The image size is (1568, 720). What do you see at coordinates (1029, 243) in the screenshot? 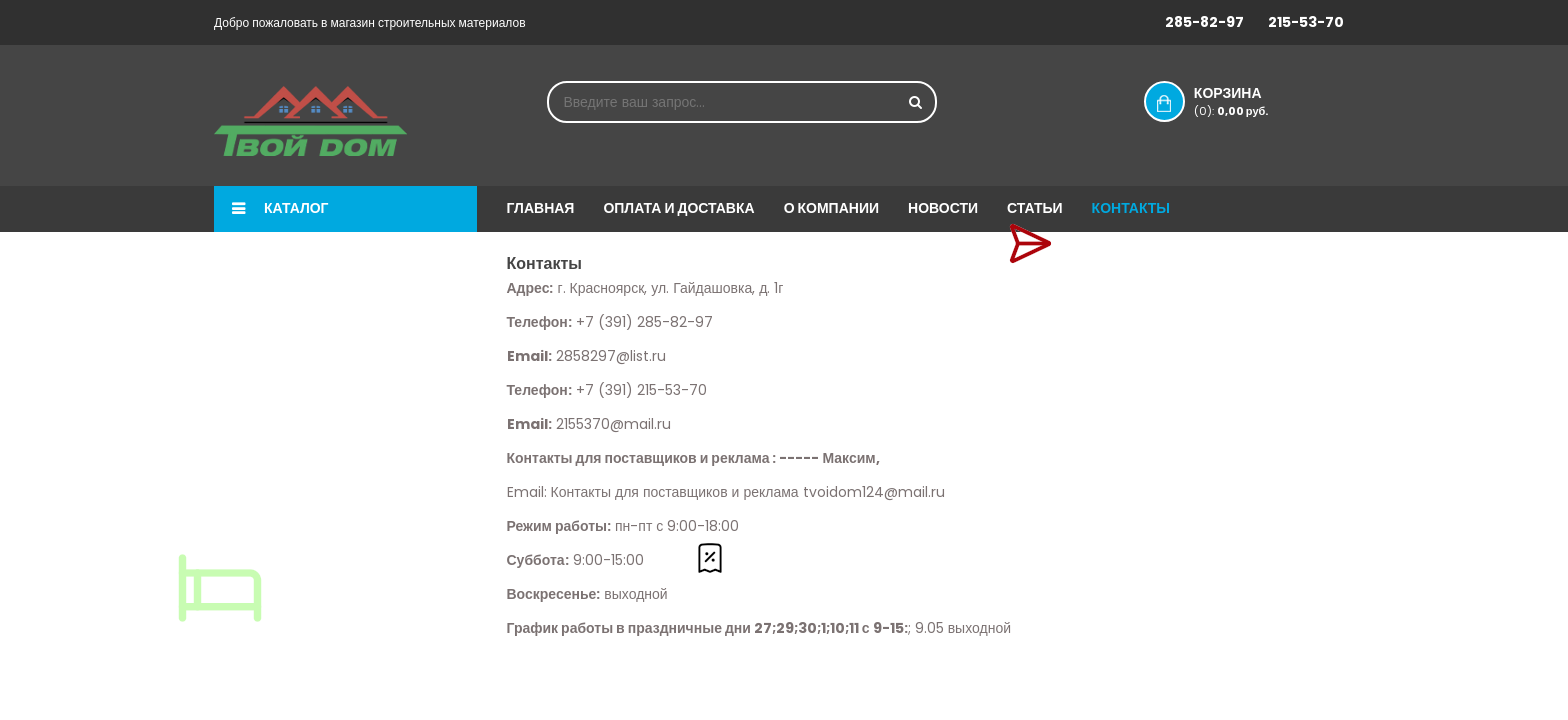
I see `send a message` at bounding box center [1029, 243].